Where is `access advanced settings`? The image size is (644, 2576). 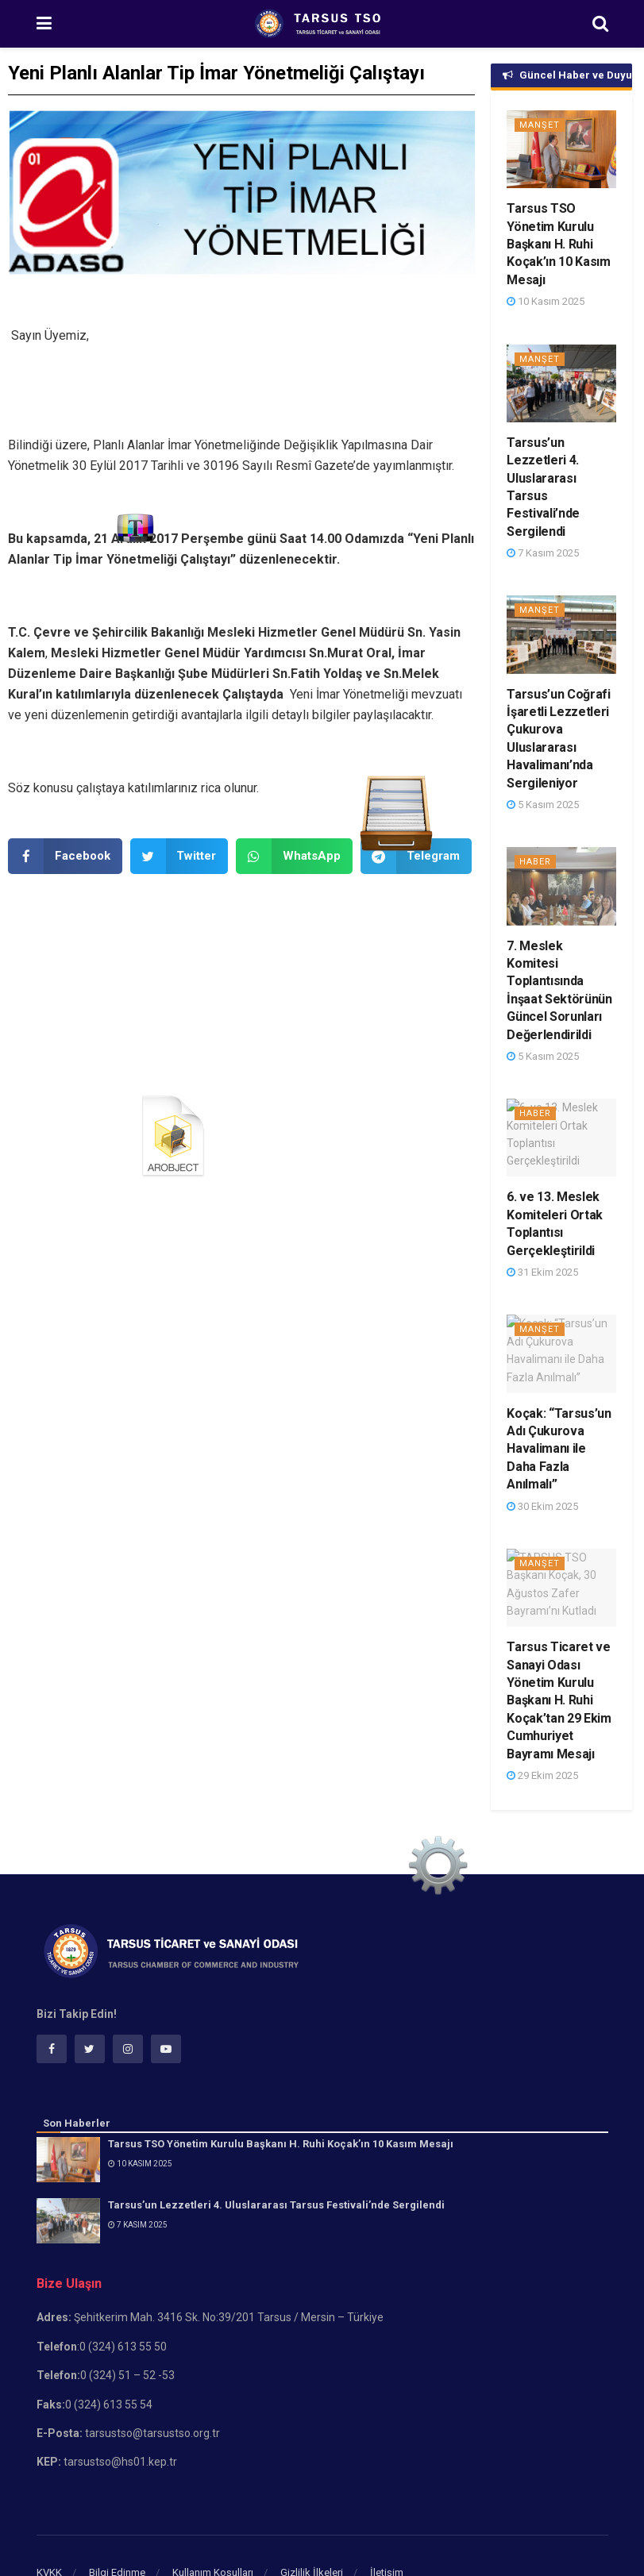 access advanced settings is located at coordinates (438, 1866).